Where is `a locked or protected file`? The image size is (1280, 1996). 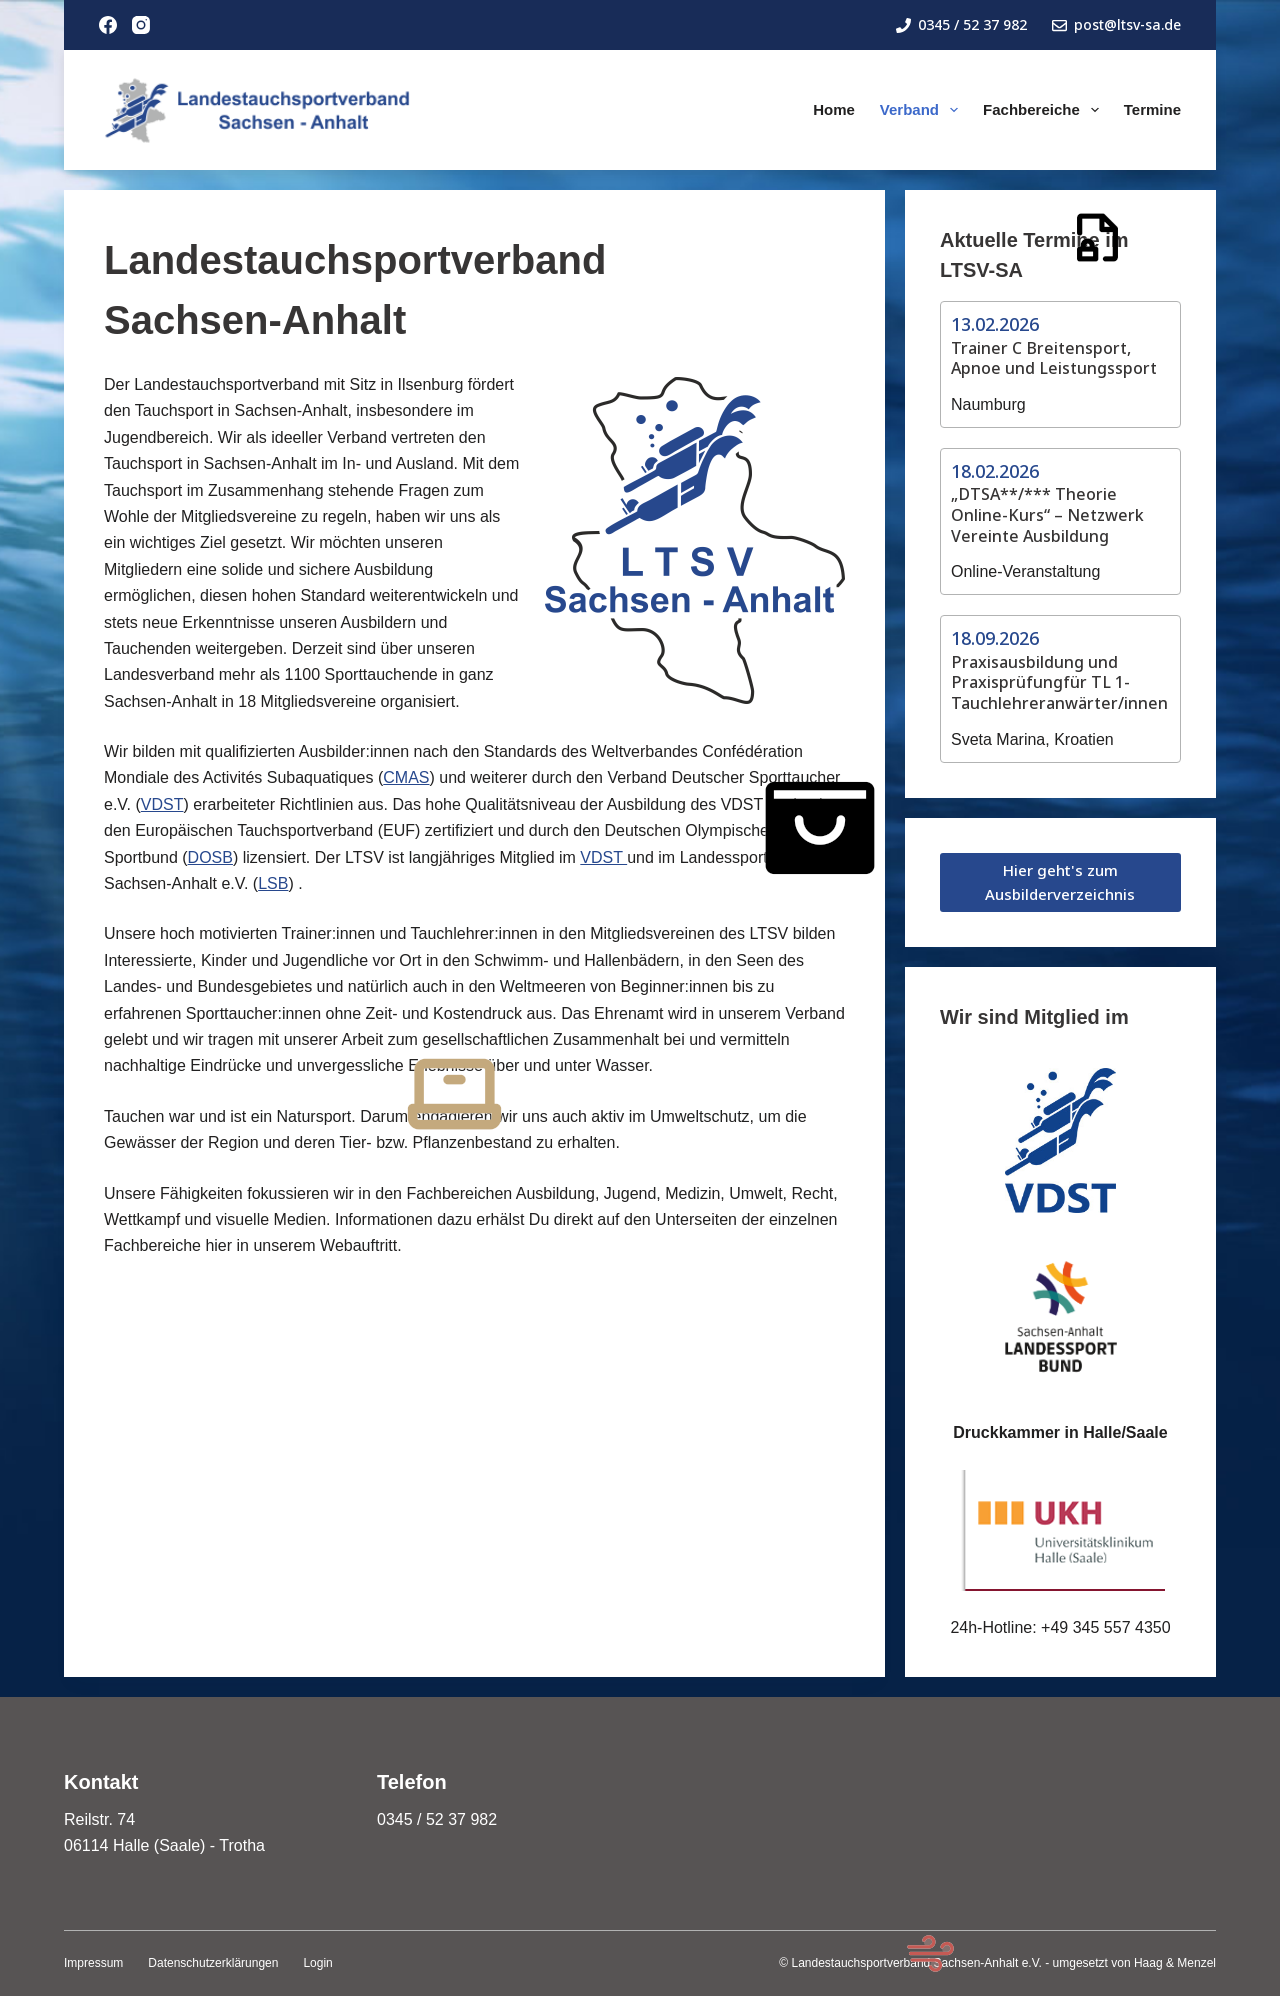 a locked or protected file is located at coordinates (1097, 237).